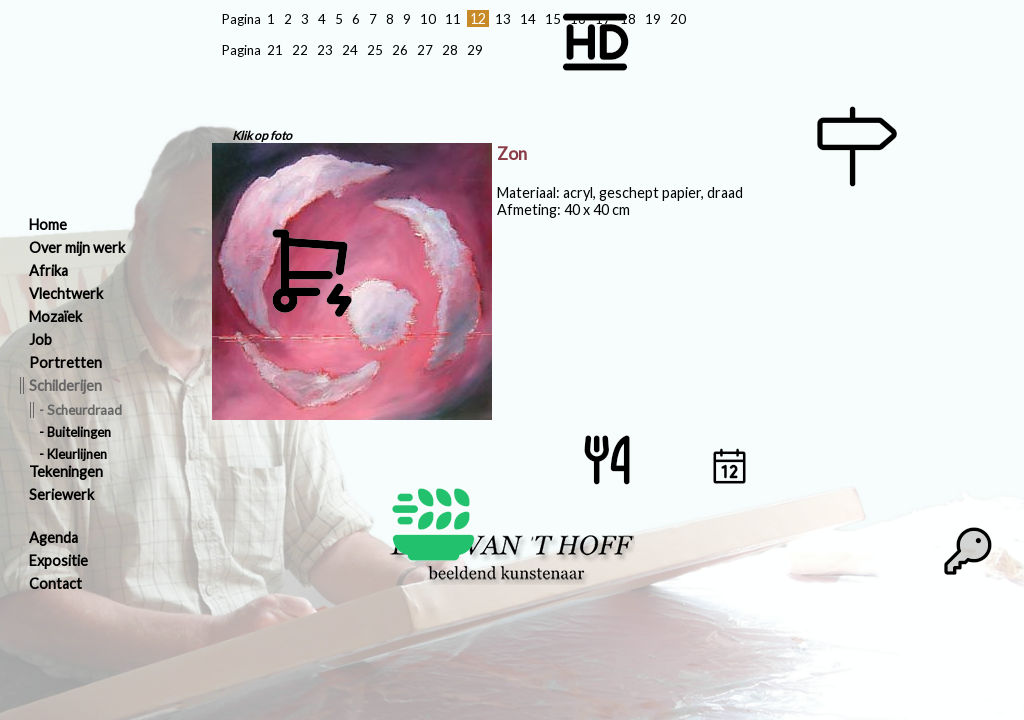  Describe the element at coordinates (310, 271) in the screenshot. I see `quick checkout or express purchase` at that location.